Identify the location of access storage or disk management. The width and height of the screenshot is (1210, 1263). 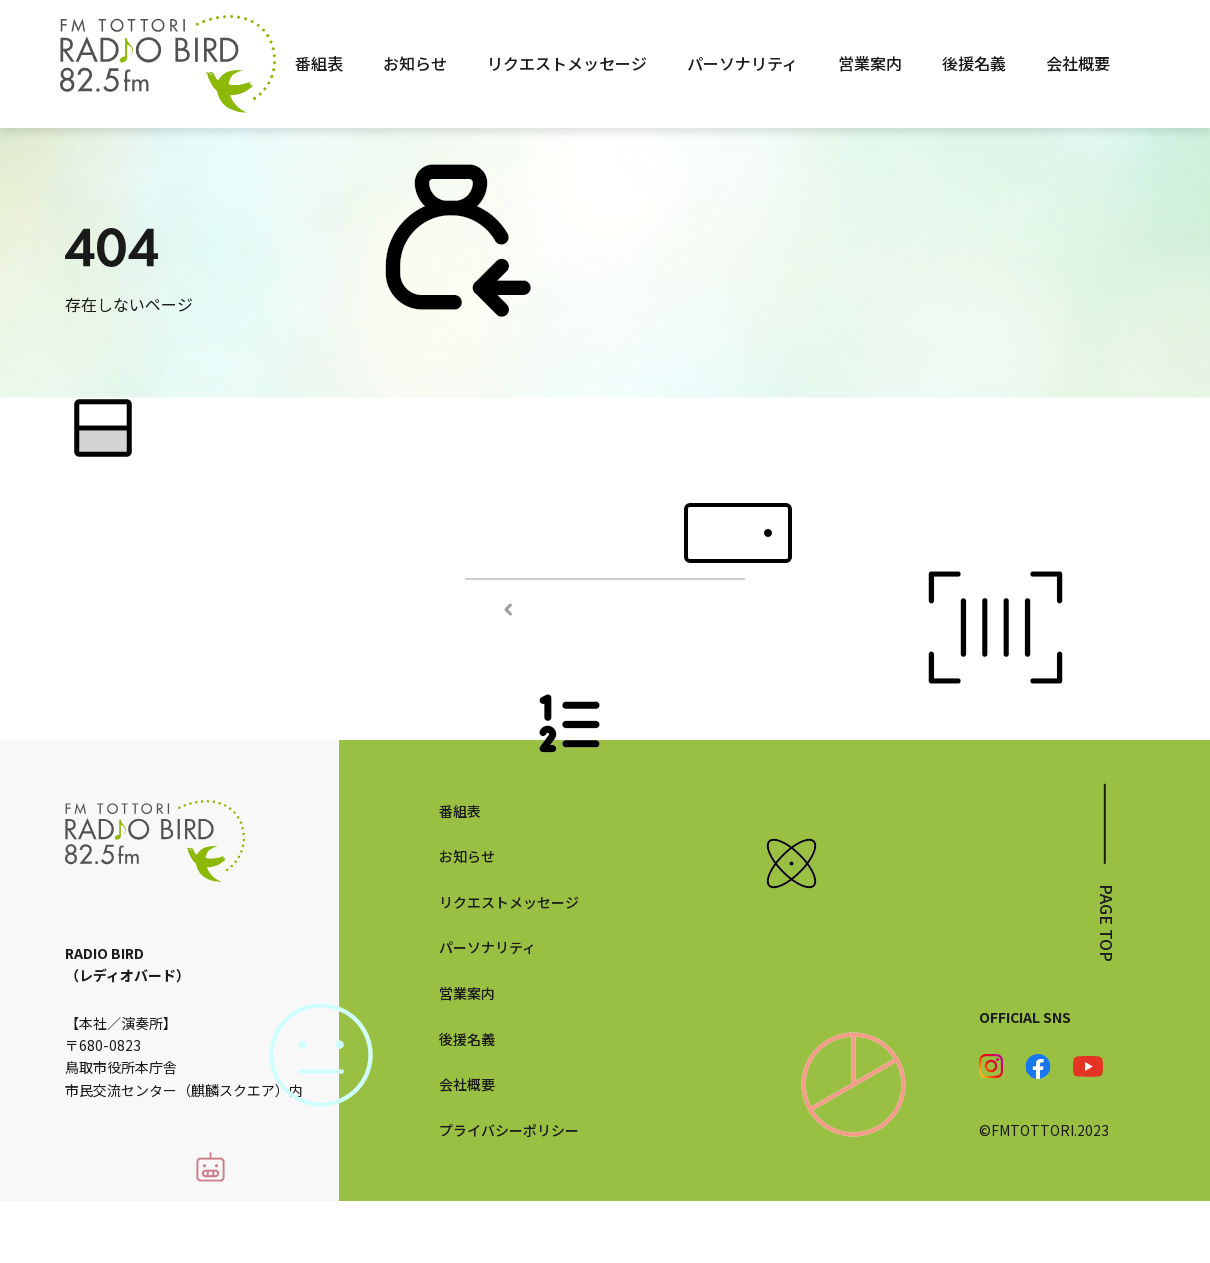
(738, 533).